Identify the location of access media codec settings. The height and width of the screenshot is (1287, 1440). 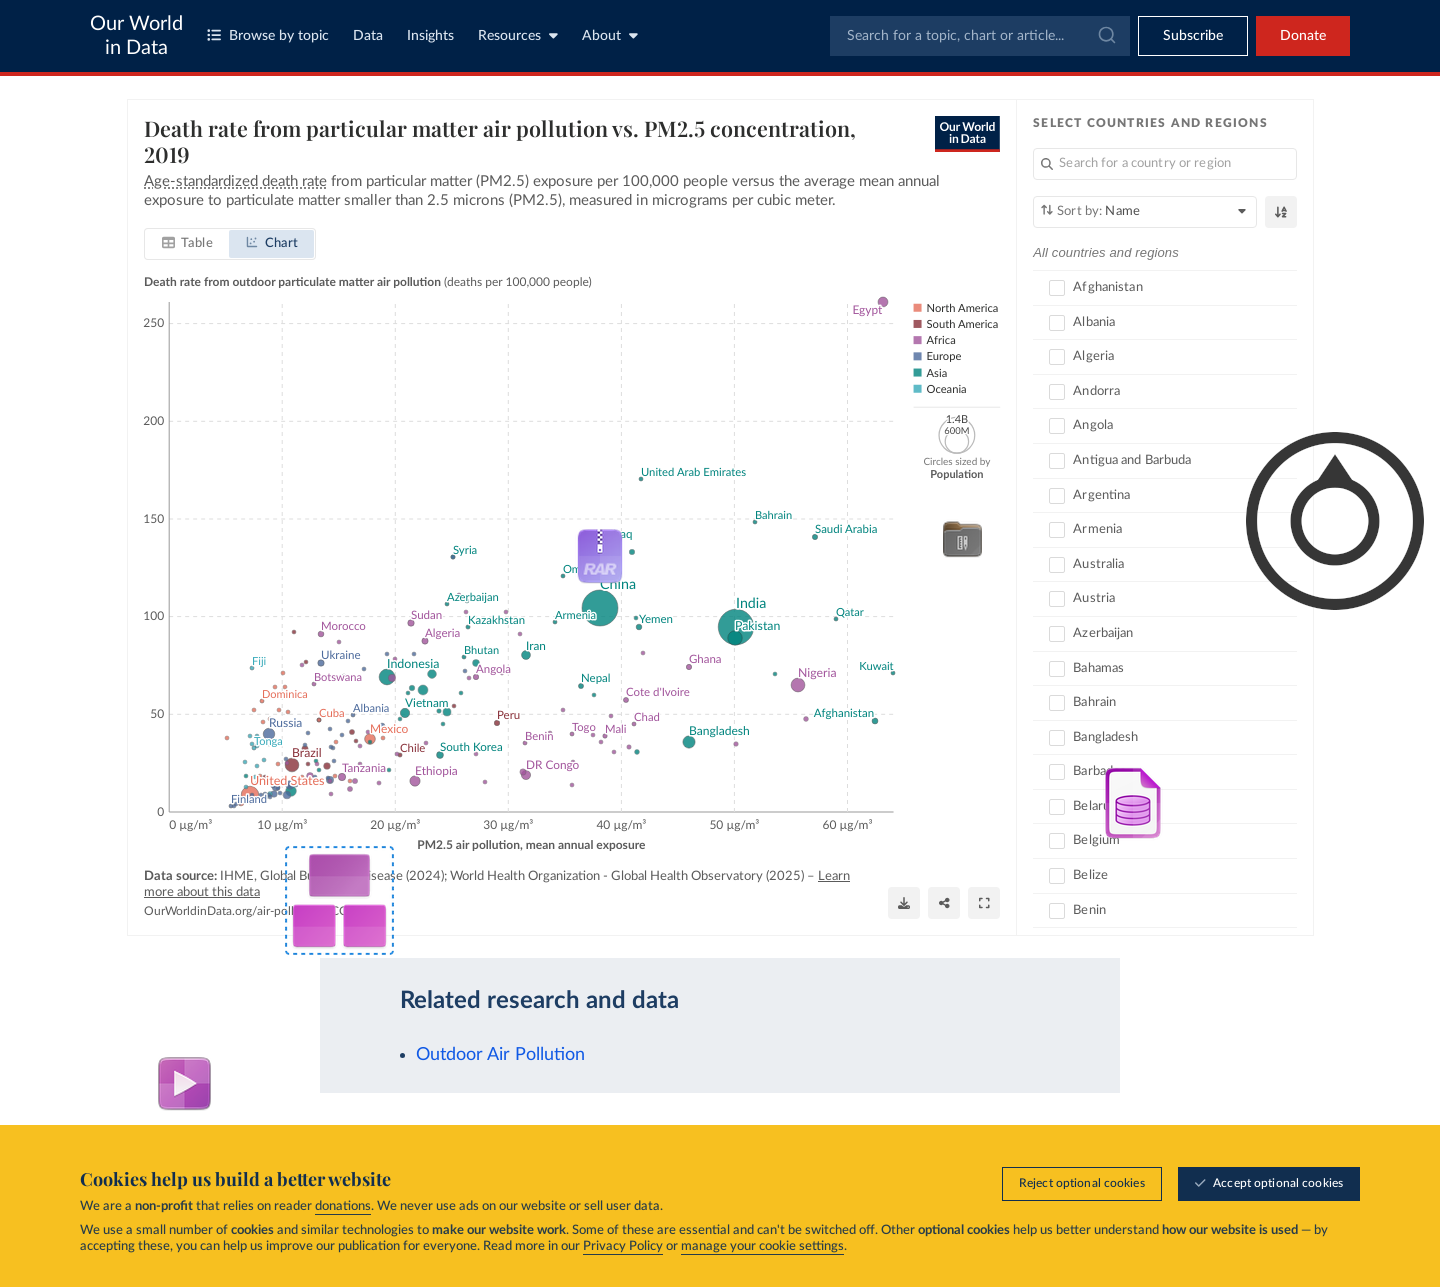
(184, 1083).